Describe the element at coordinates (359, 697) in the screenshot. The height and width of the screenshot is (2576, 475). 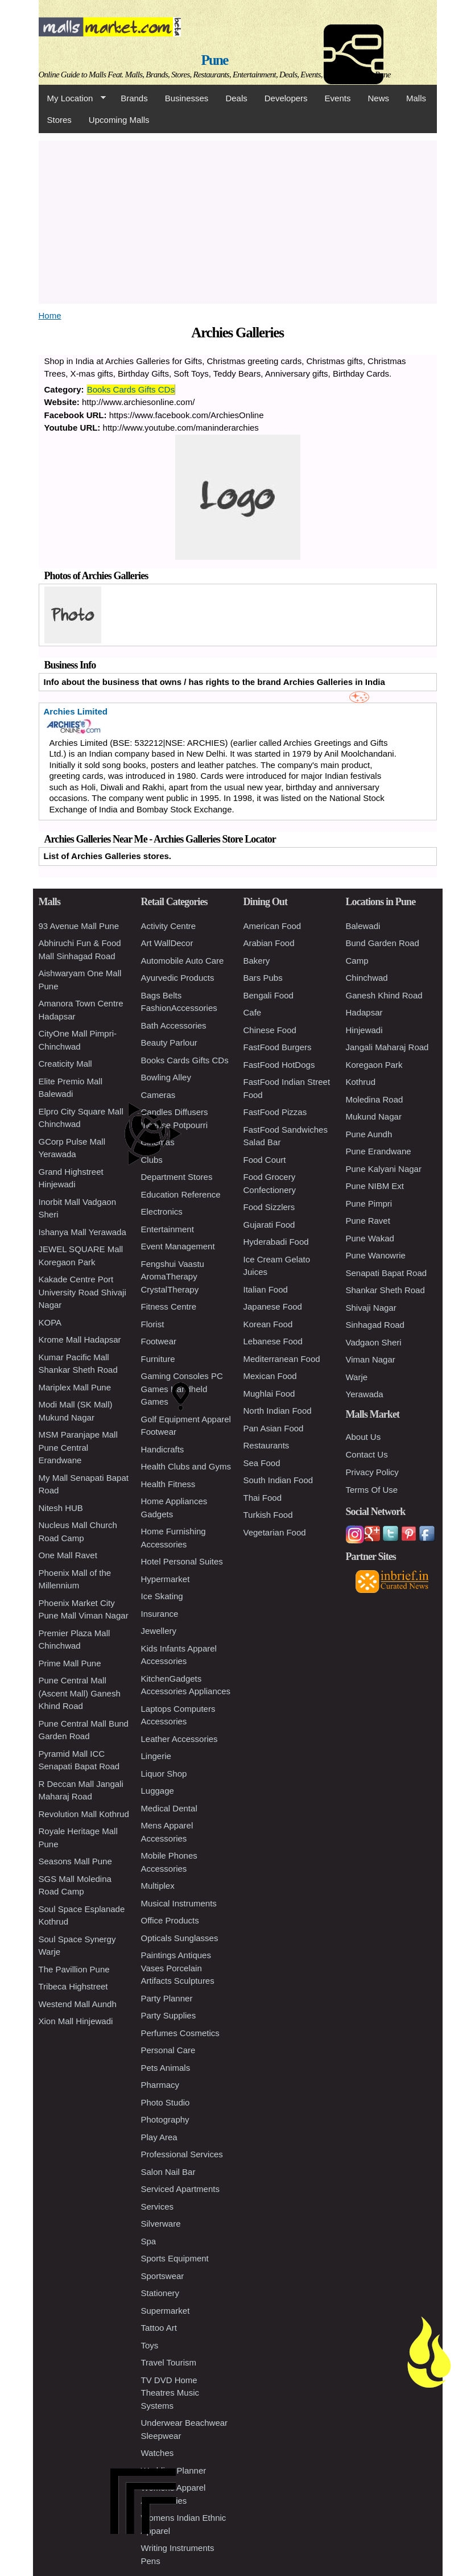
I see `Subaru brand logo` at that location.